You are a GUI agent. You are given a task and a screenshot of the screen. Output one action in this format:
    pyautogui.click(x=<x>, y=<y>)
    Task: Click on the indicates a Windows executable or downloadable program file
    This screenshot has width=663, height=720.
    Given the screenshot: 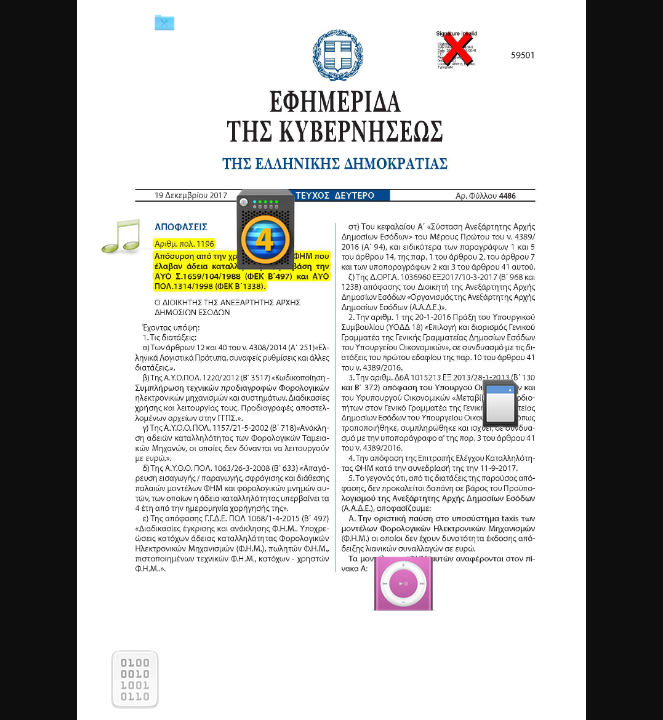 What is the action you would take?
    pyautogui.click(x=135, y=679)
    